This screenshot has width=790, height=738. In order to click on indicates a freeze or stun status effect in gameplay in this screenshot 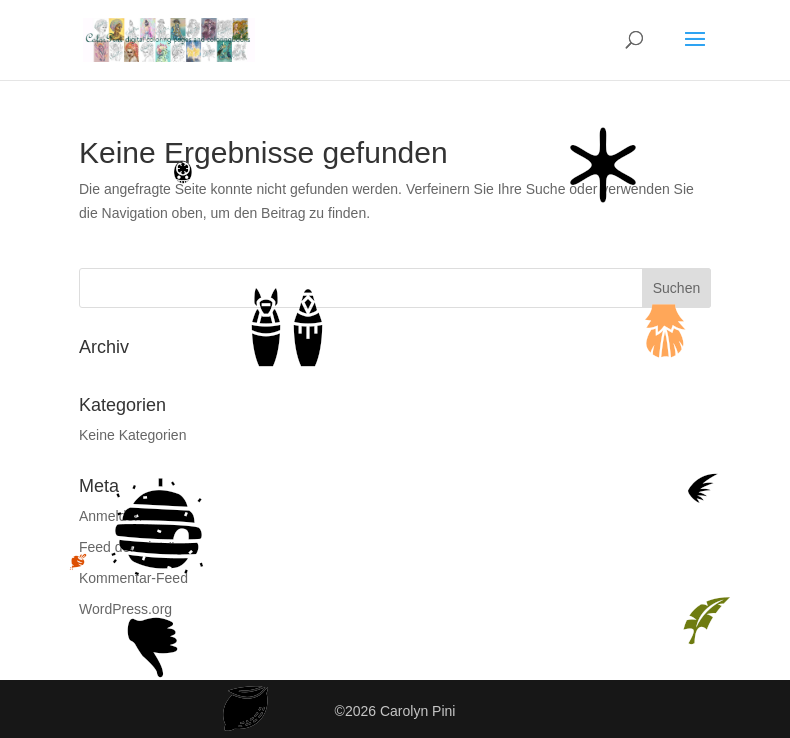, I will do `click(183, 172)`.